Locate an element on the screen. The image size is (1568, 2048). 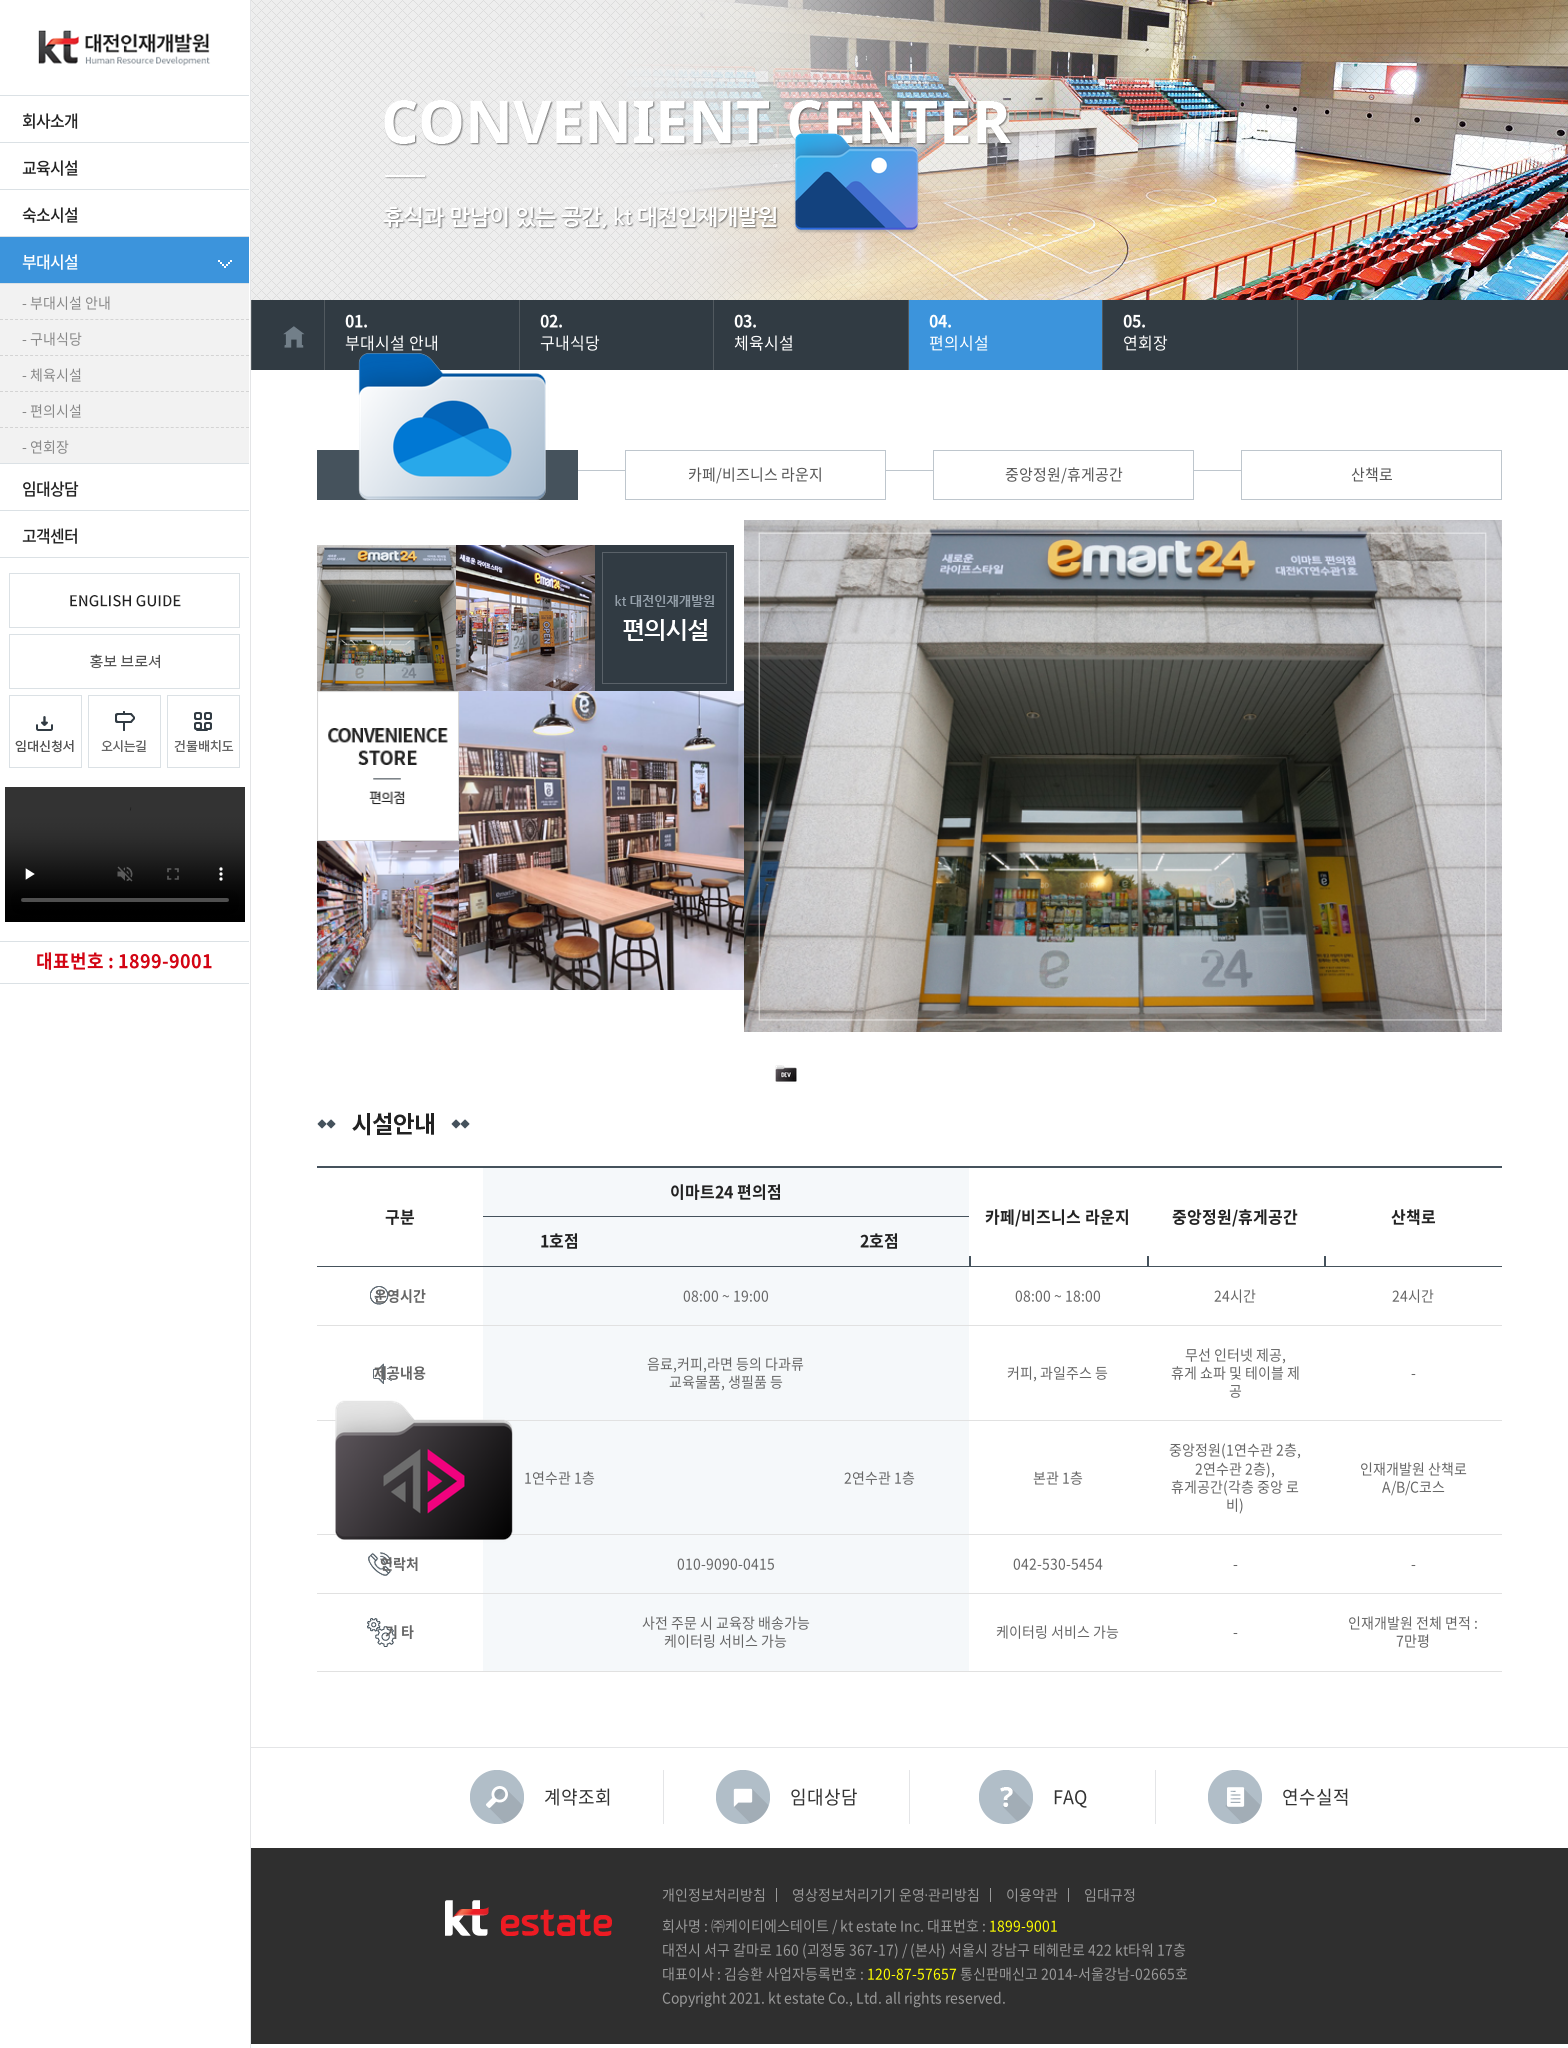
open your OneDrive synced folder is located at coordinates (451, 431).